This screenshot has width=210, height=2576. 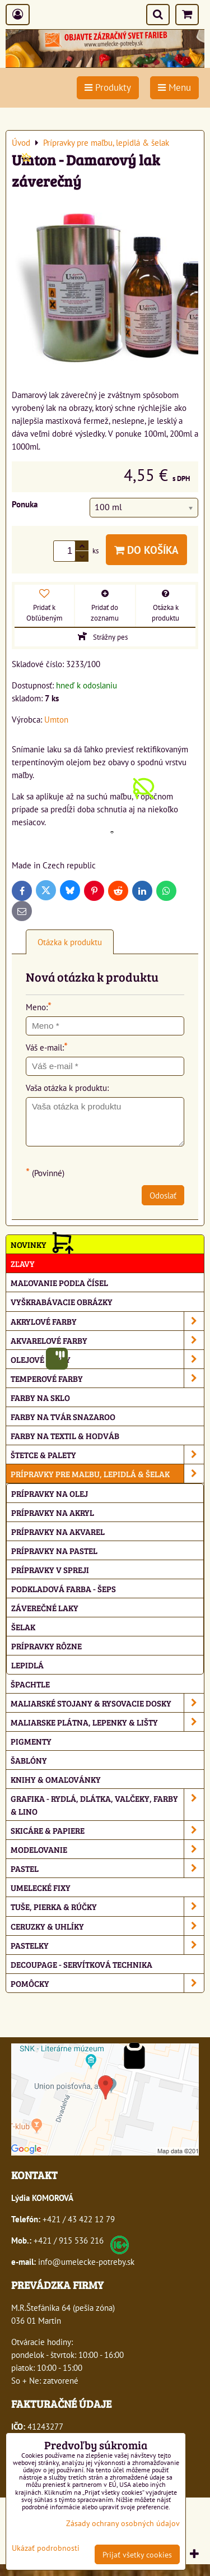 I want to click on copy content to clipboard, so click(x=134, y=2056).